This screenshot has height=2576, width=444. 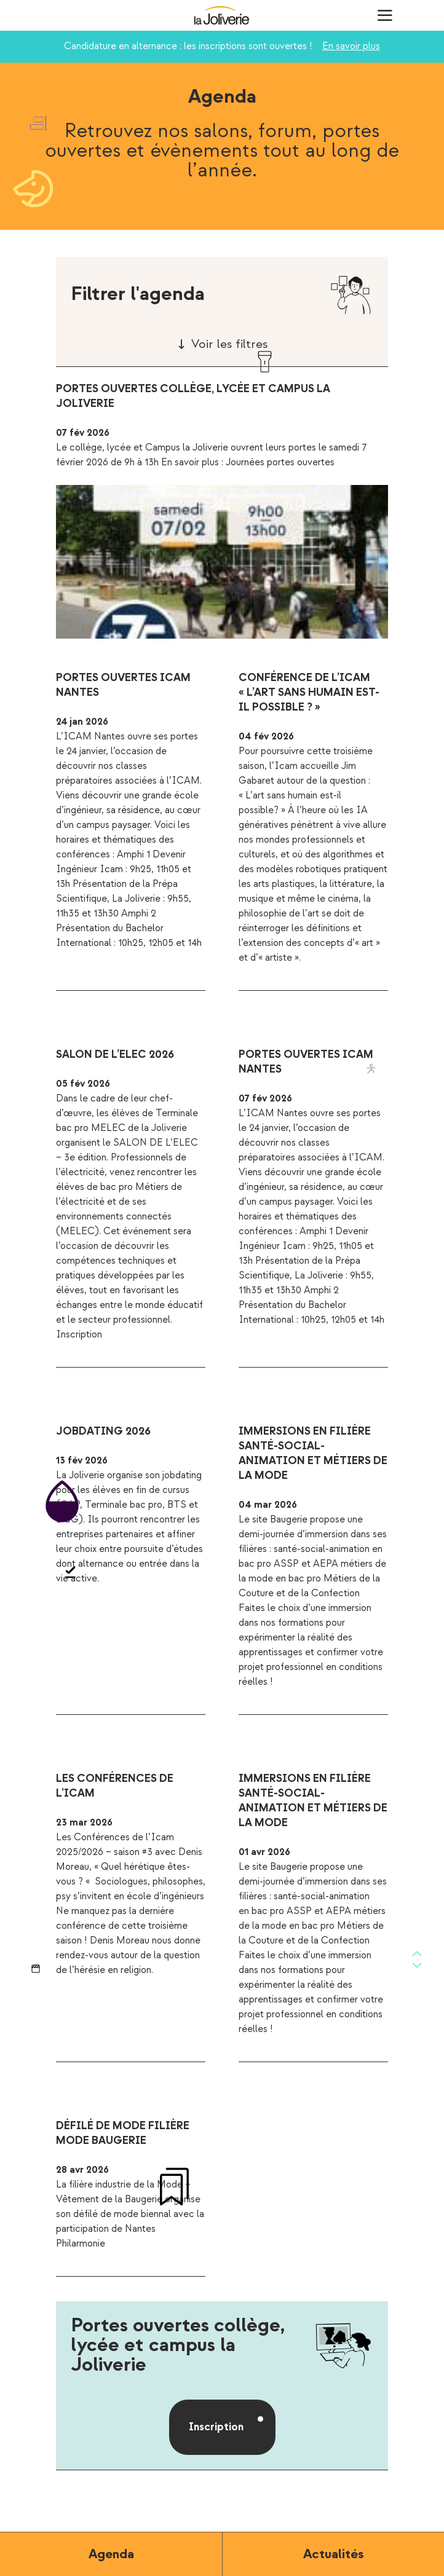 I want to click on view your saved bookmarks, so click(x=174, y=2186).